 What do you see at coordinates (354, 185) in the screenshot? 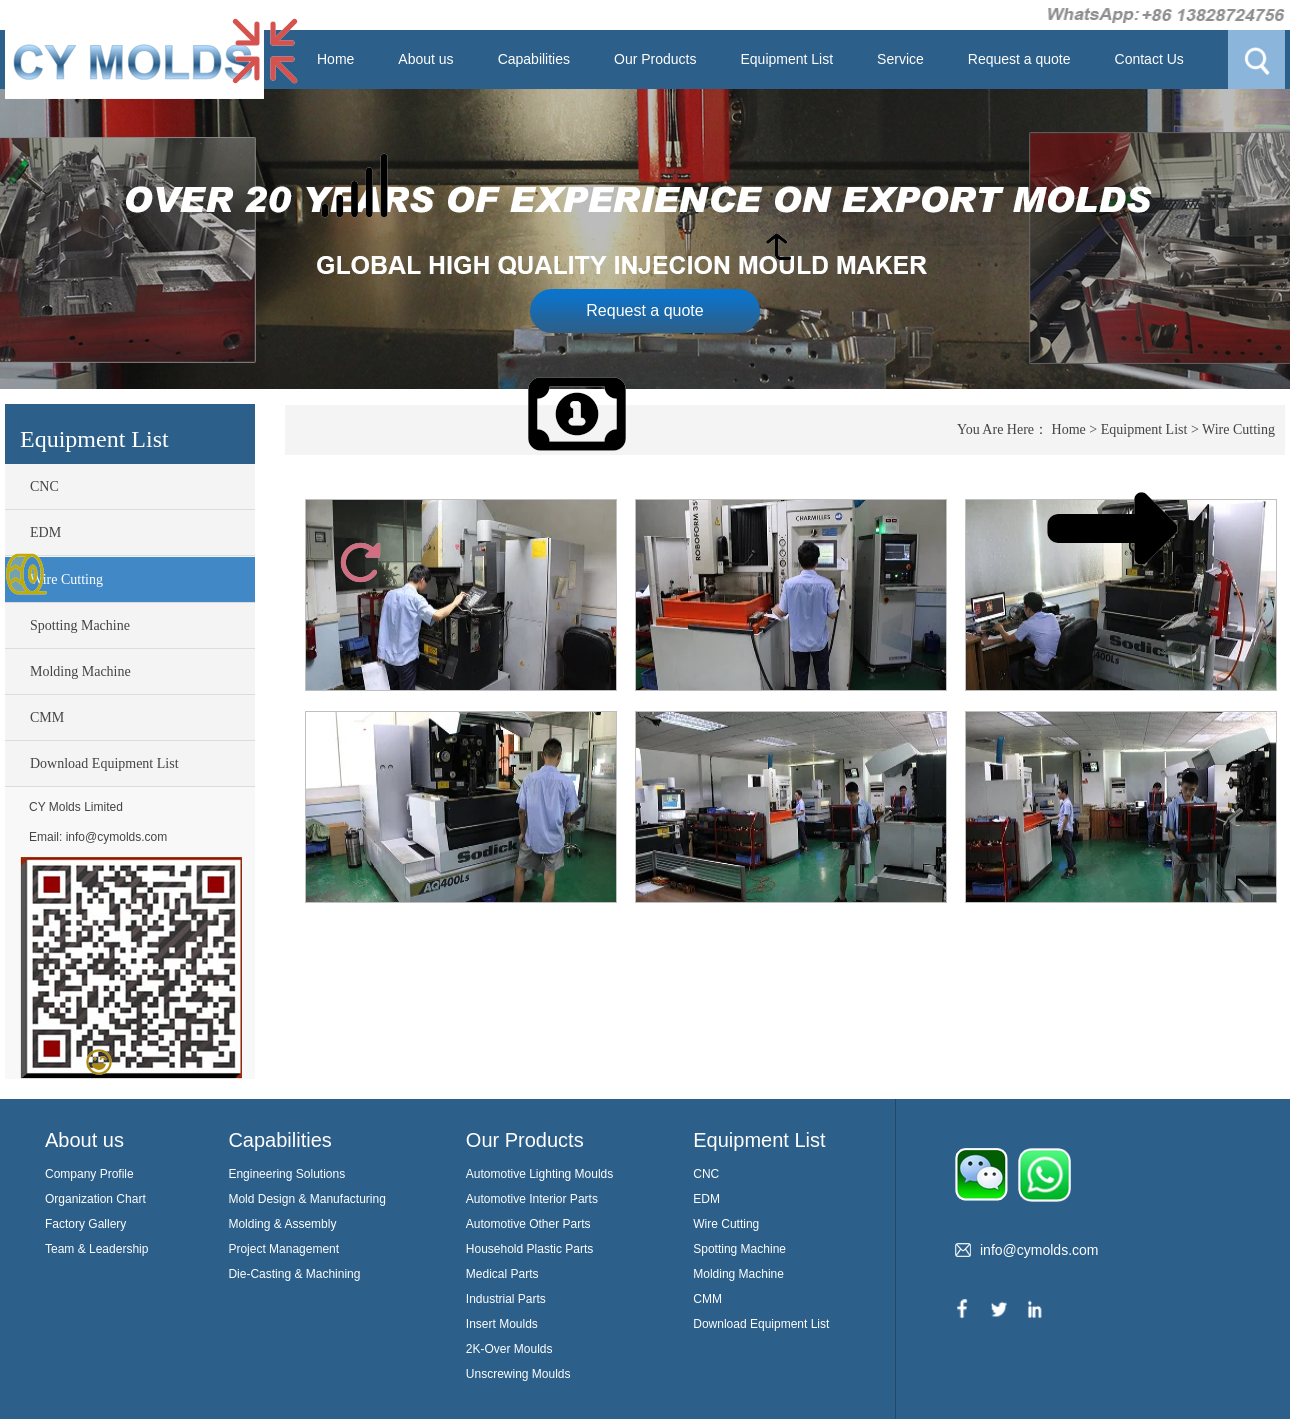
I see `indicates full signal strength` at bounding box center [354, 185].